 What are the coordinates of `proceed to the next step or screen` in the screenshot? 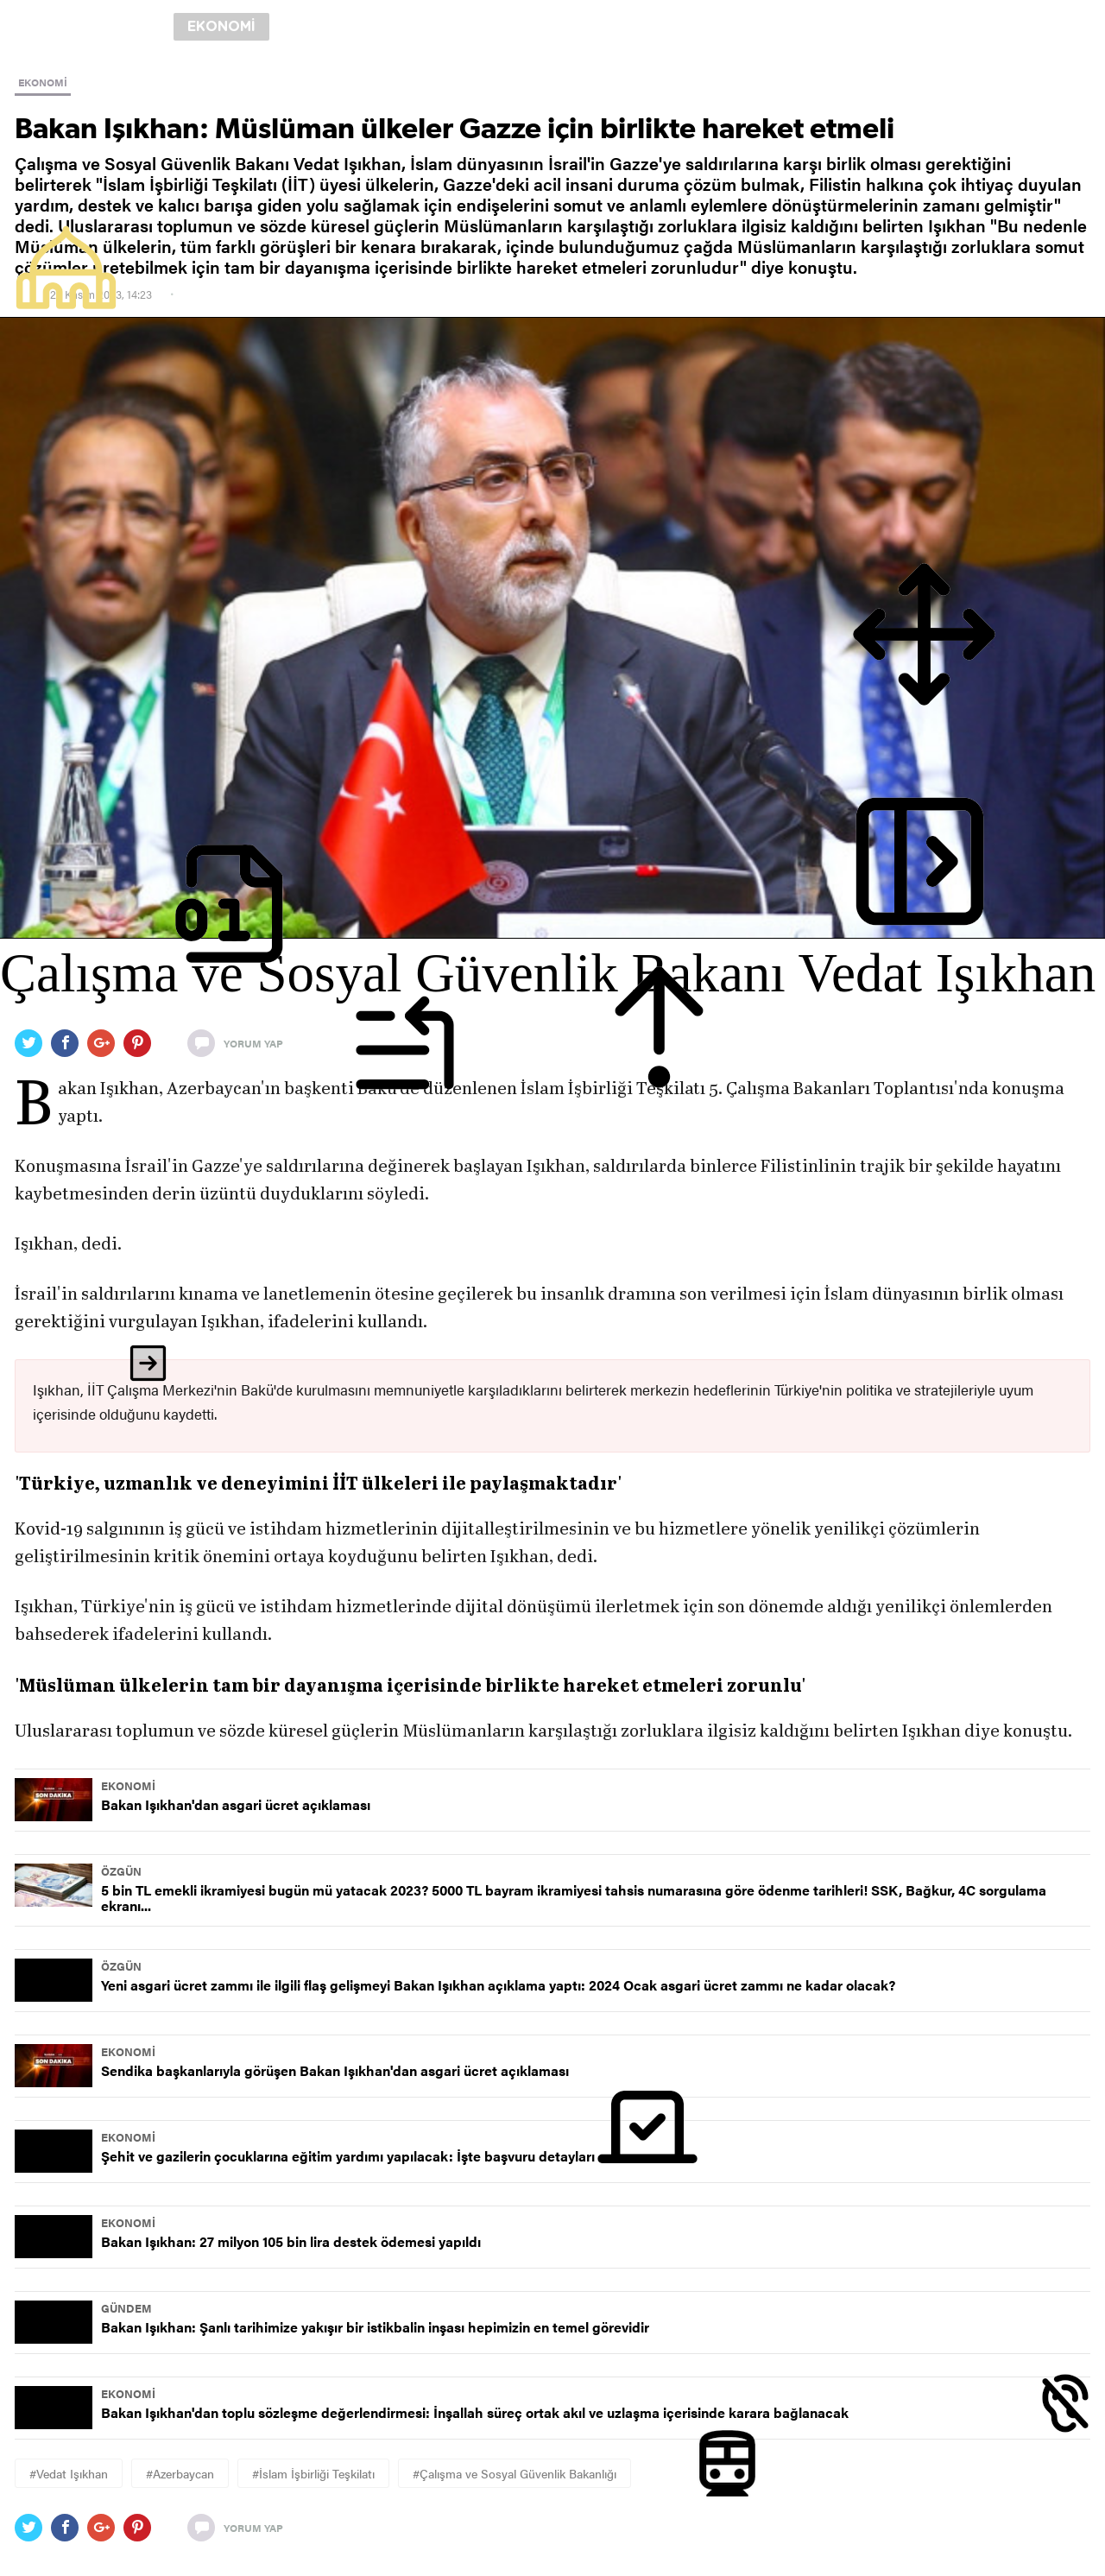 It's located at (148, 1363).